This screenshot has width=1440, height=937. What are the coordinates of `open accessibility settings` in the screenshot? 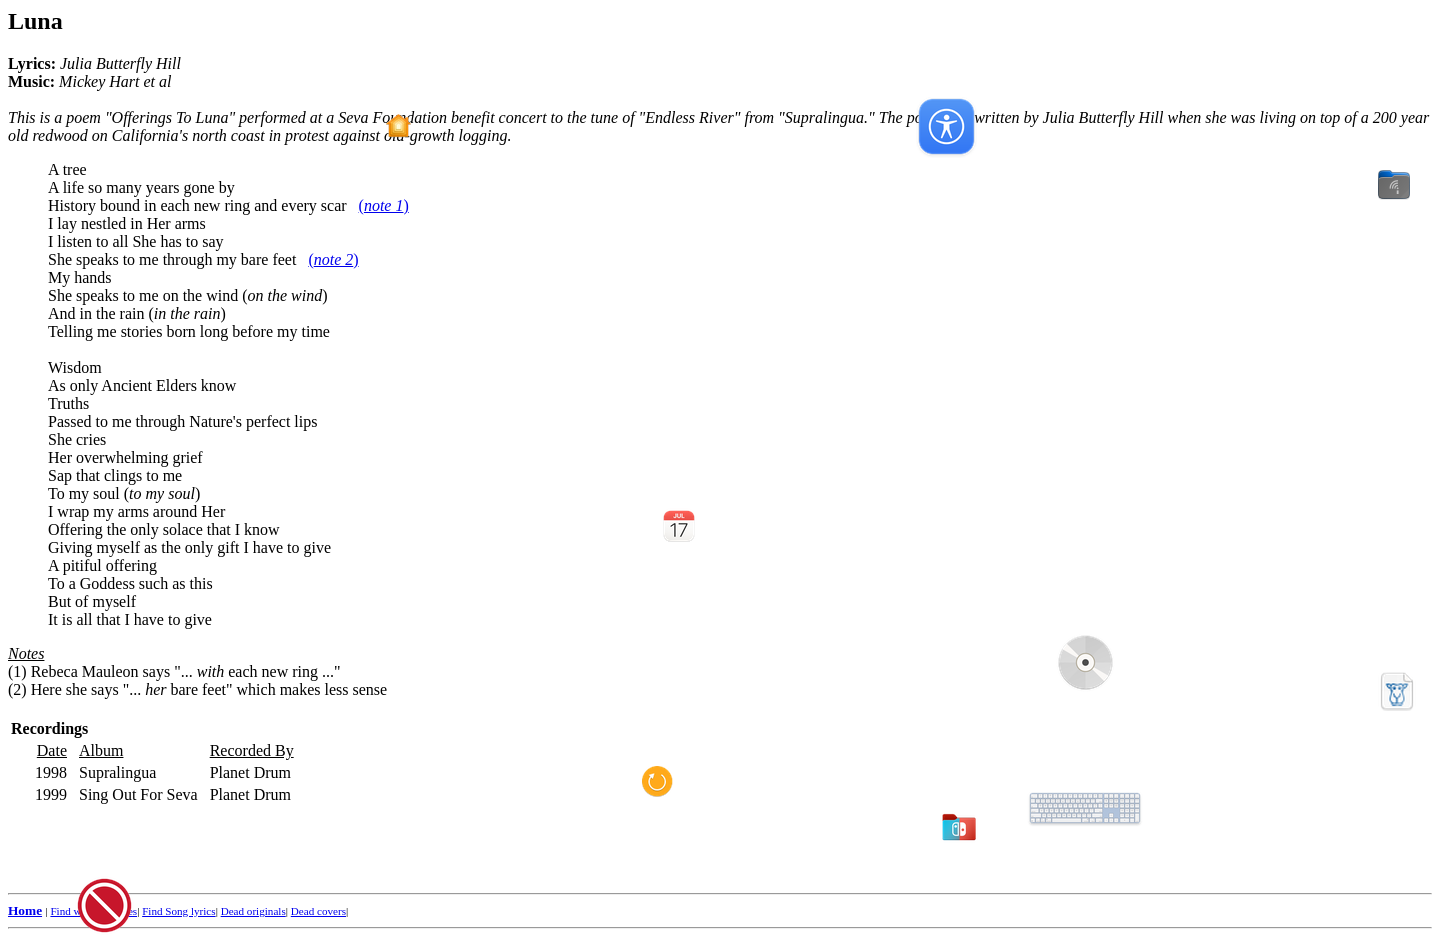 It's located at (946, 127).